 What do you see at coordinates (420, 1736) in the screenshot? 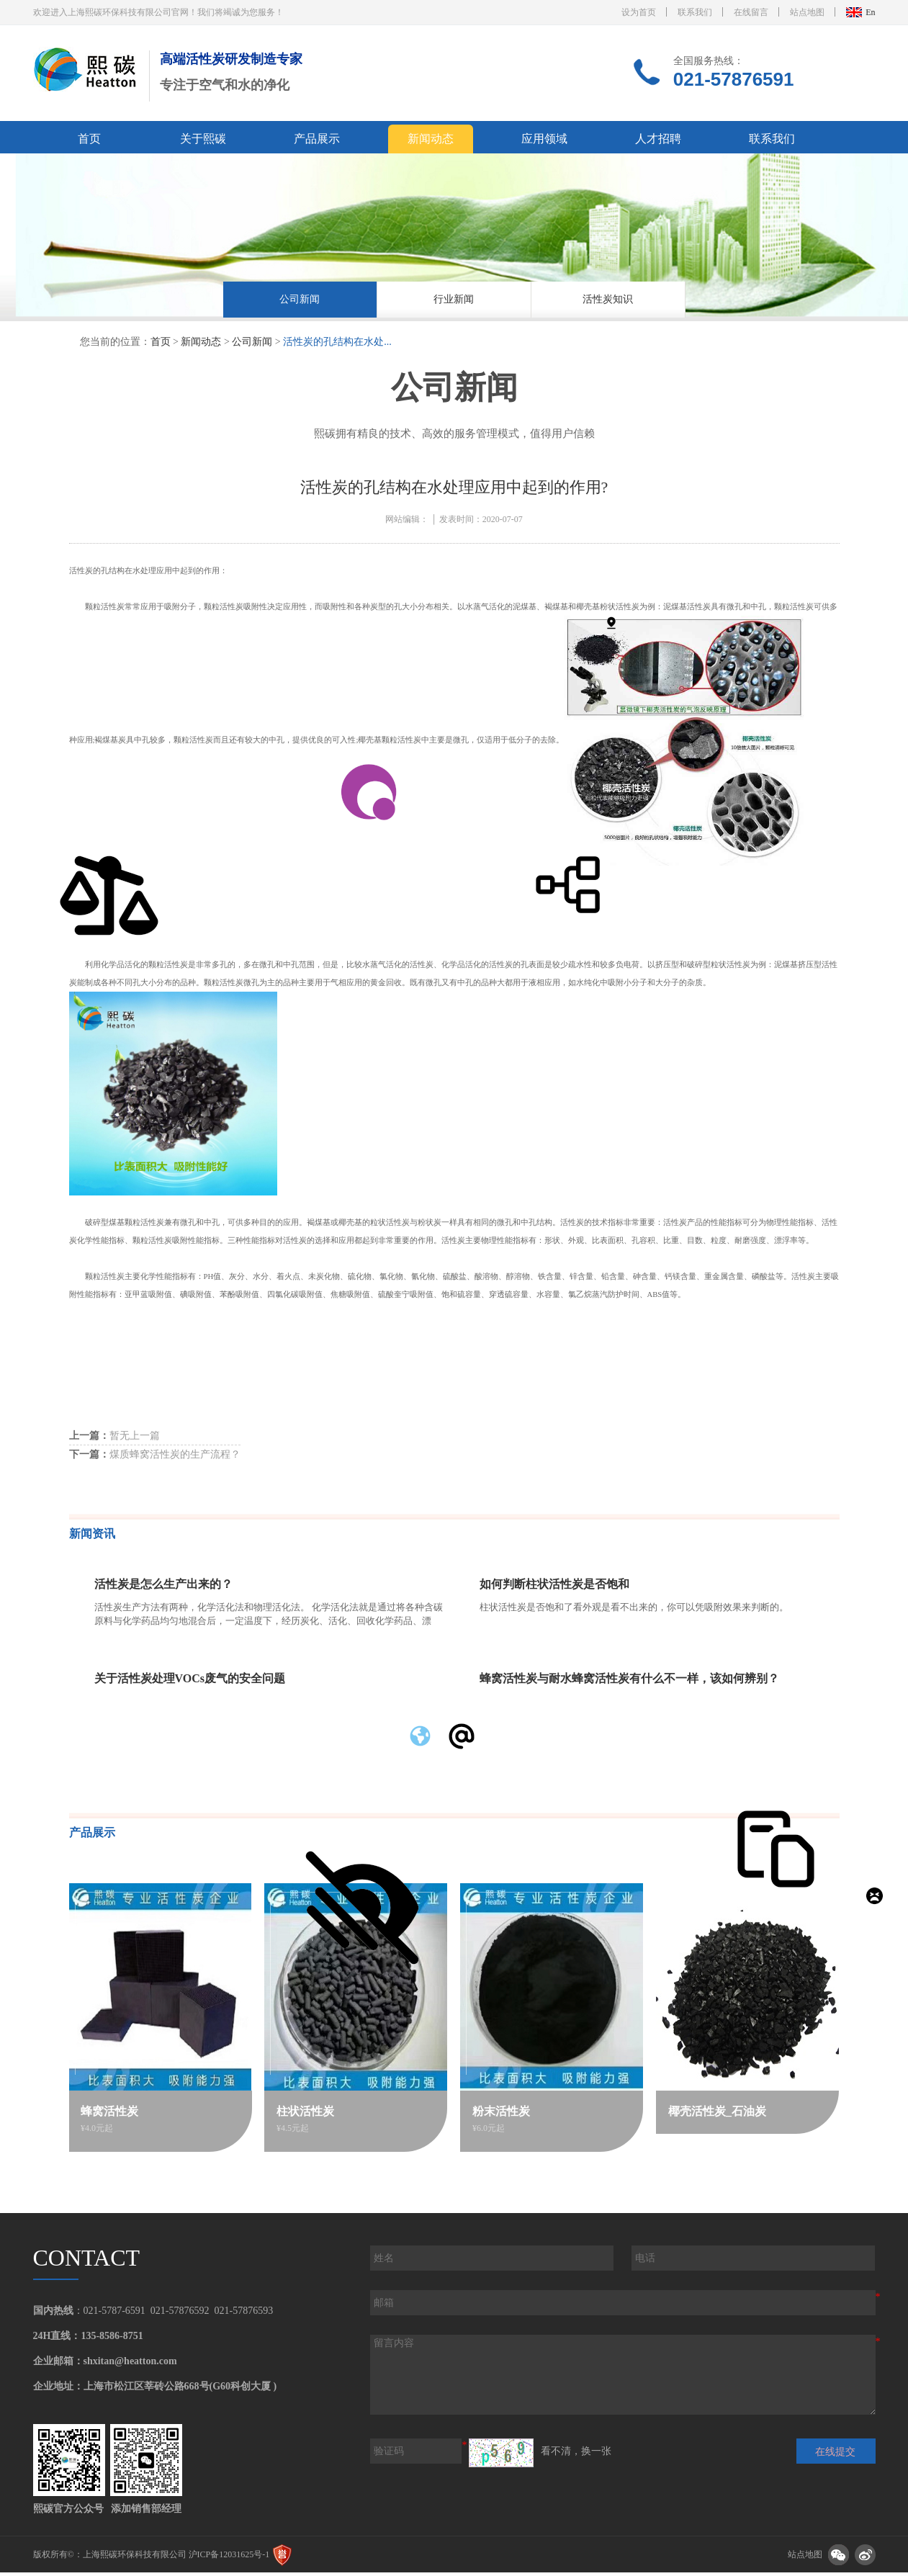
I see `switch to global or worldwide settings` at bounding box center [420, 1736].